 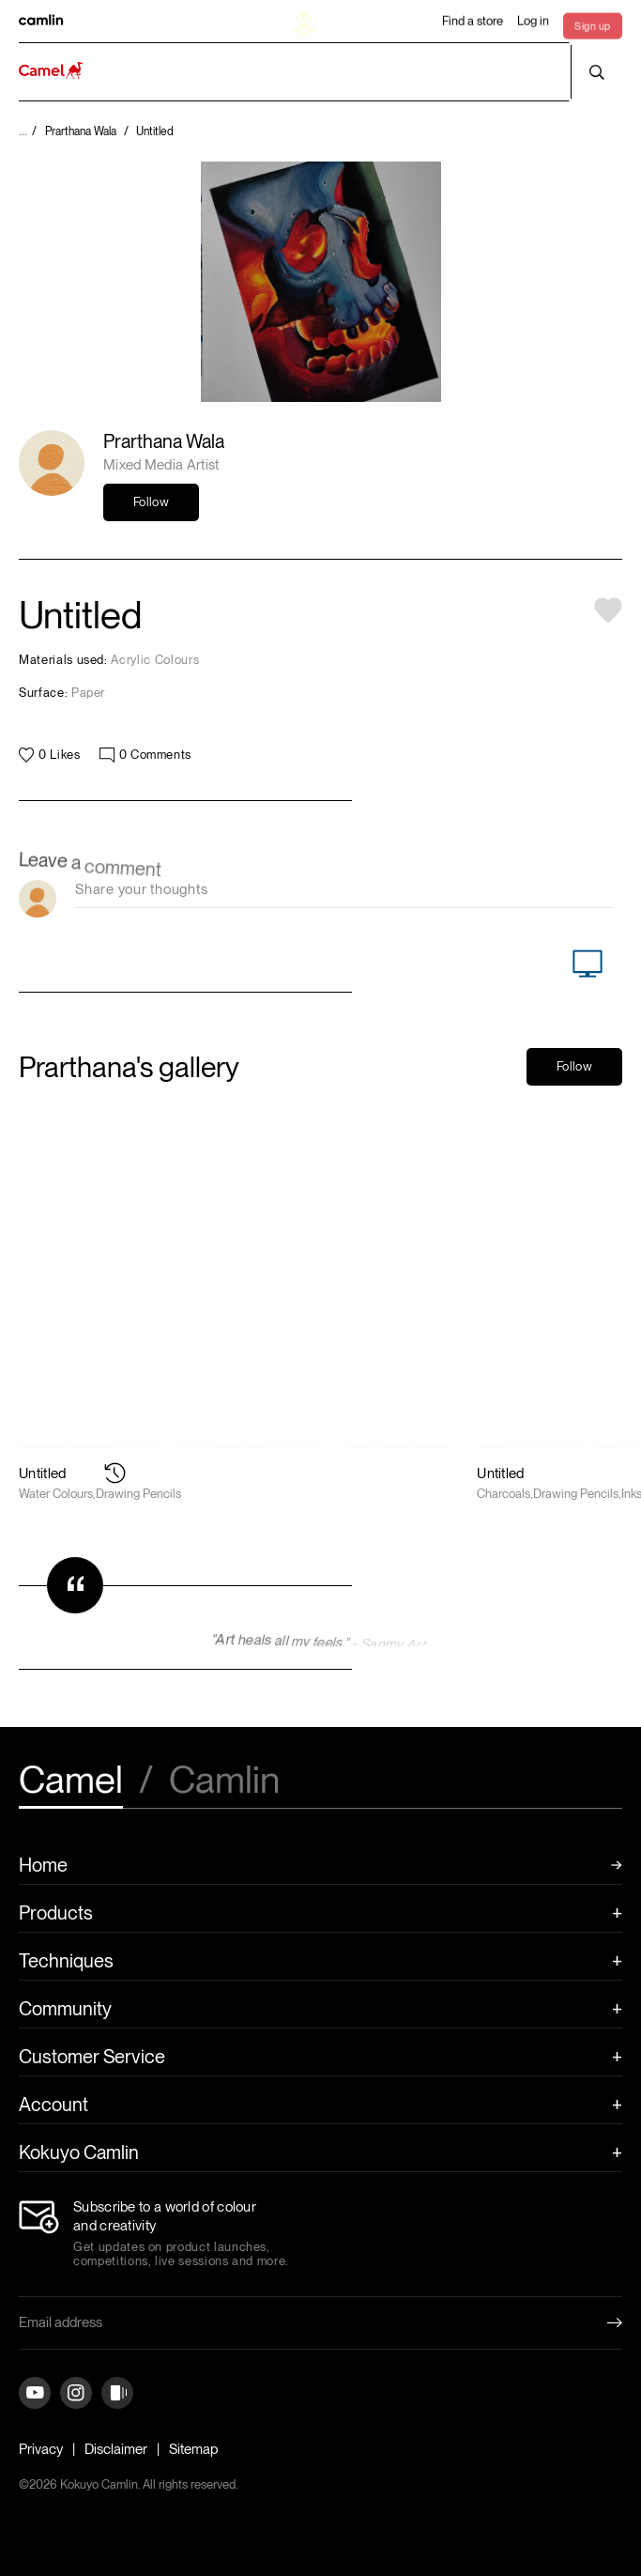 I want to click on push changes to a repository, so click(x=303, y=23).